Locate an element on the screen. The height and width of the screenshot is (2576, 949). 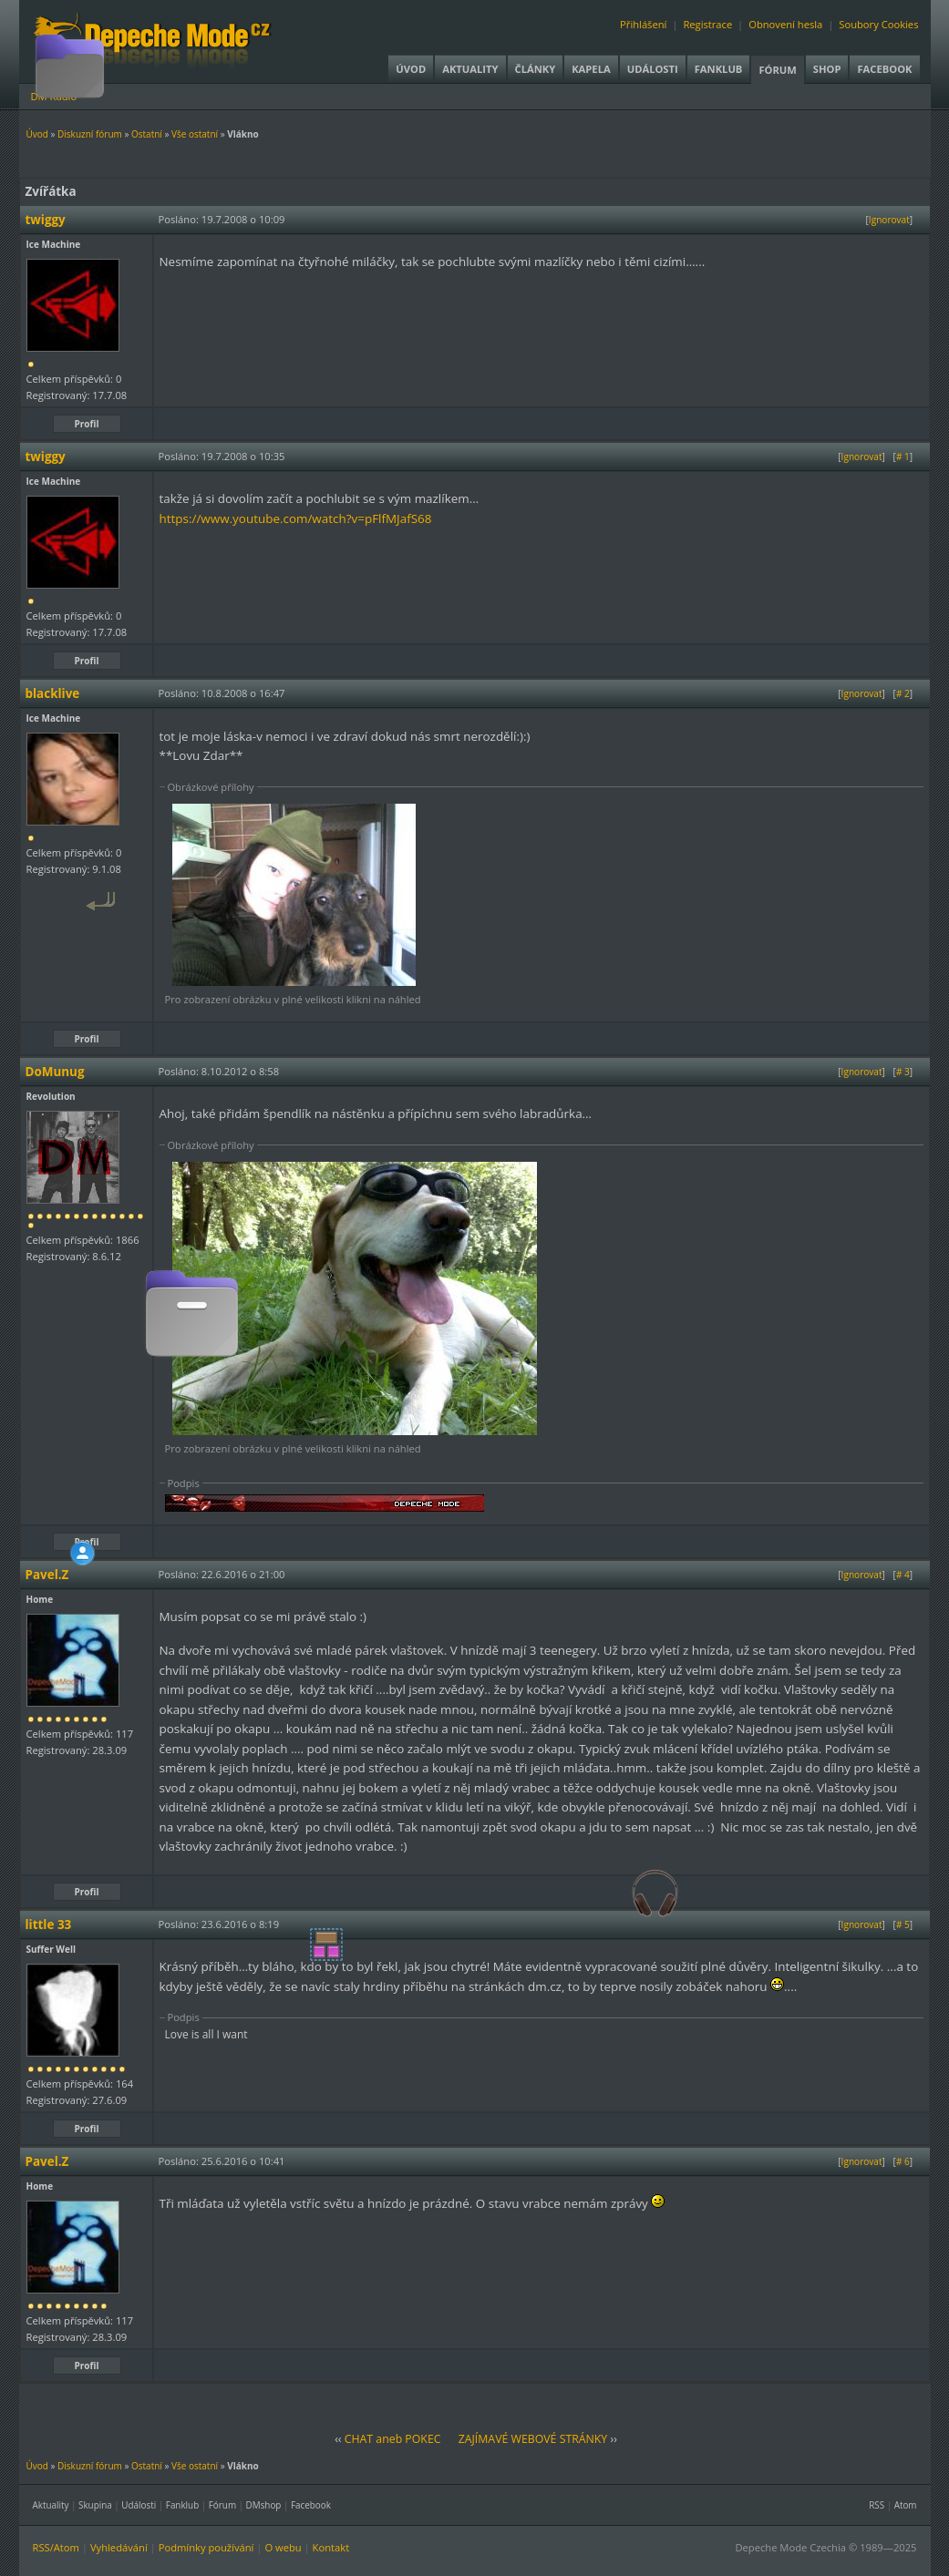
connect bluetooth headphones is located at coordinates (655, 1894).